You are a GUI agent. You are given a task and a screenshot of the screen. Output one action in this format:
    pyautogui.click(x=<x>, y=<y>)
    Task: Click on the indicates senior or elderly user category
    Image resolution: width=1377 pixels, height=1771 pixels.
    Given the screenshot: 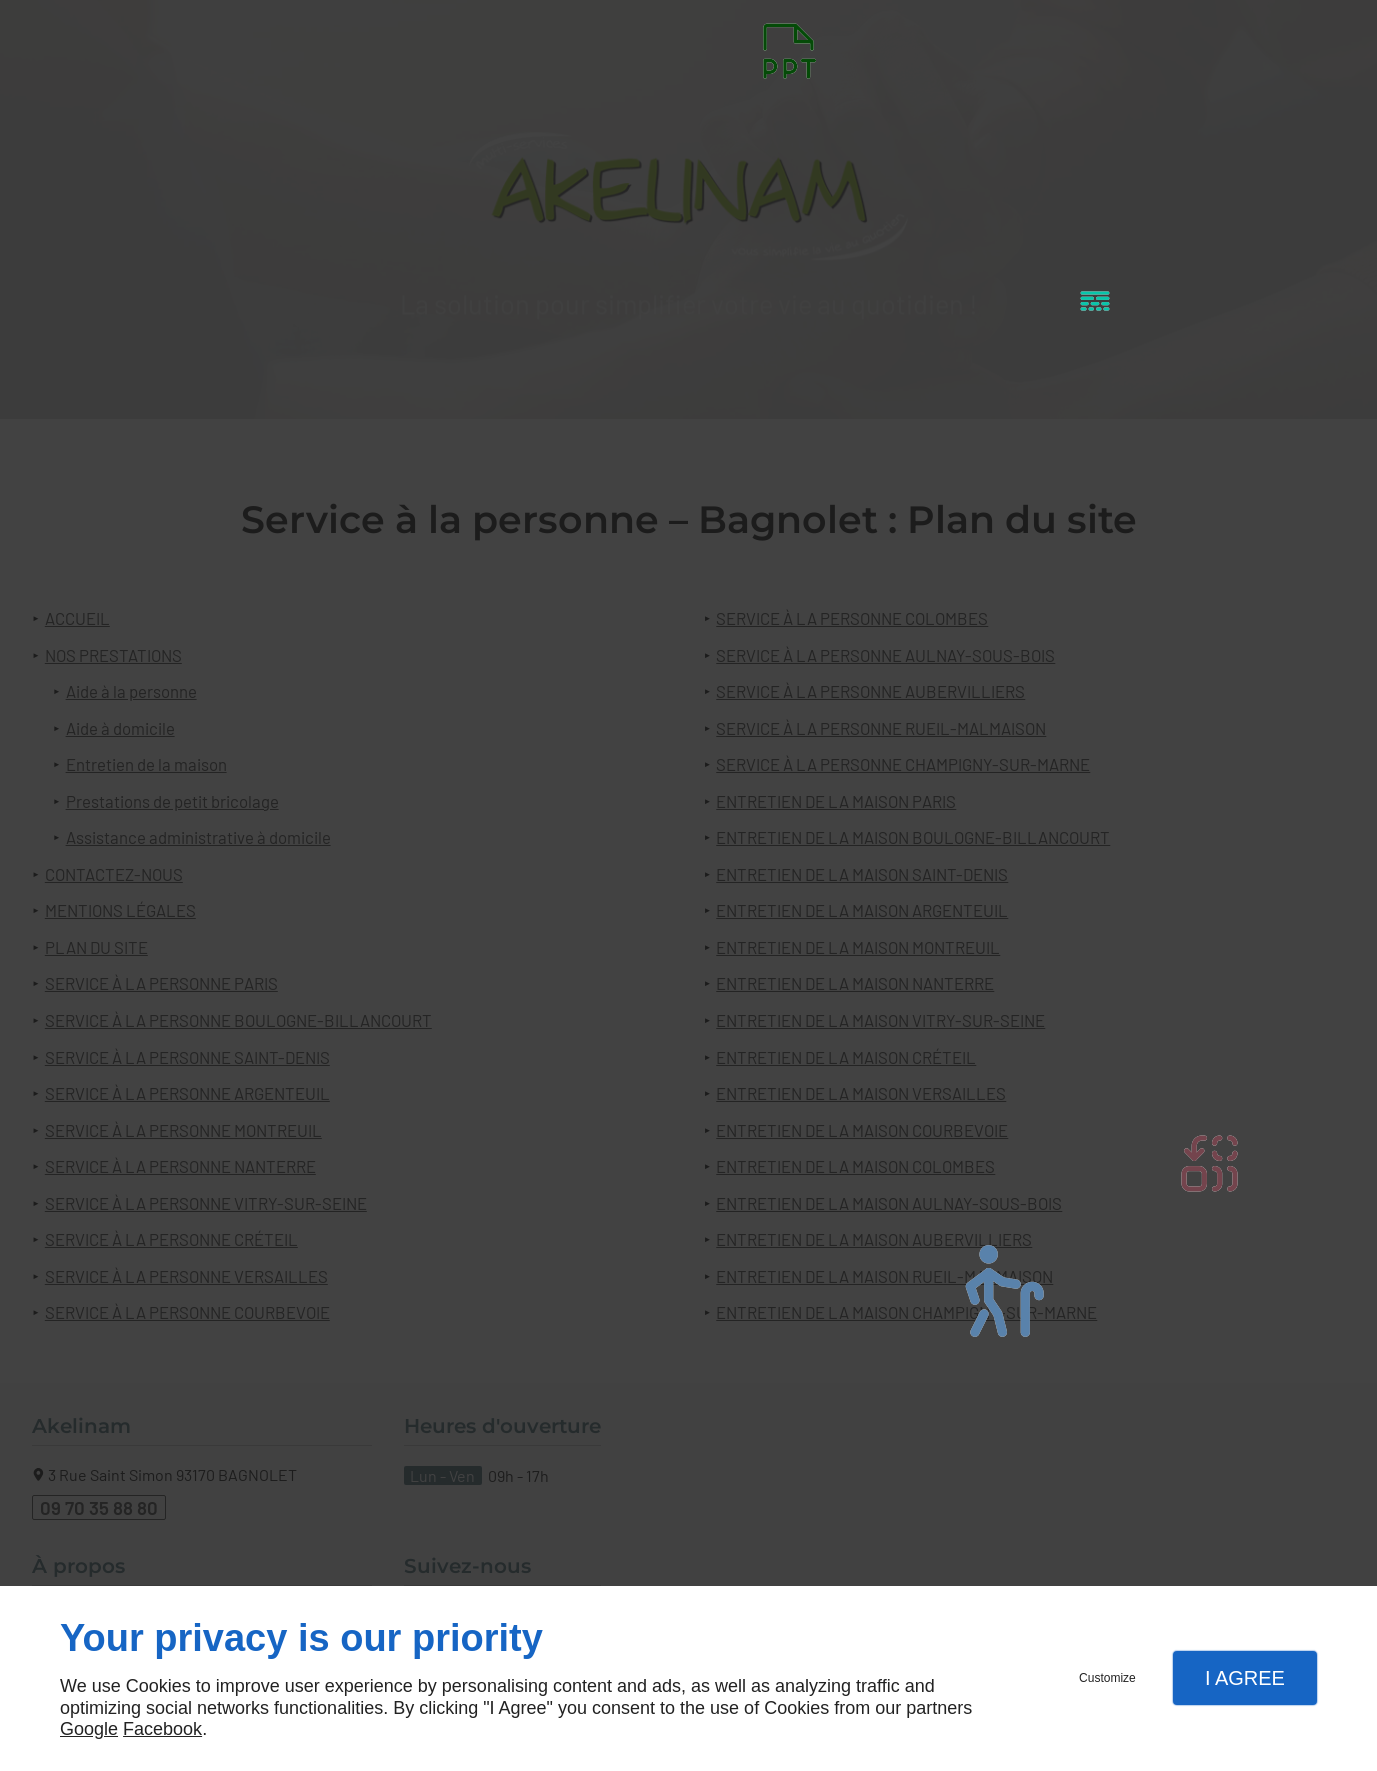 What is the action you would take?
    pyautogui.click(x=1007, y=1291)
    